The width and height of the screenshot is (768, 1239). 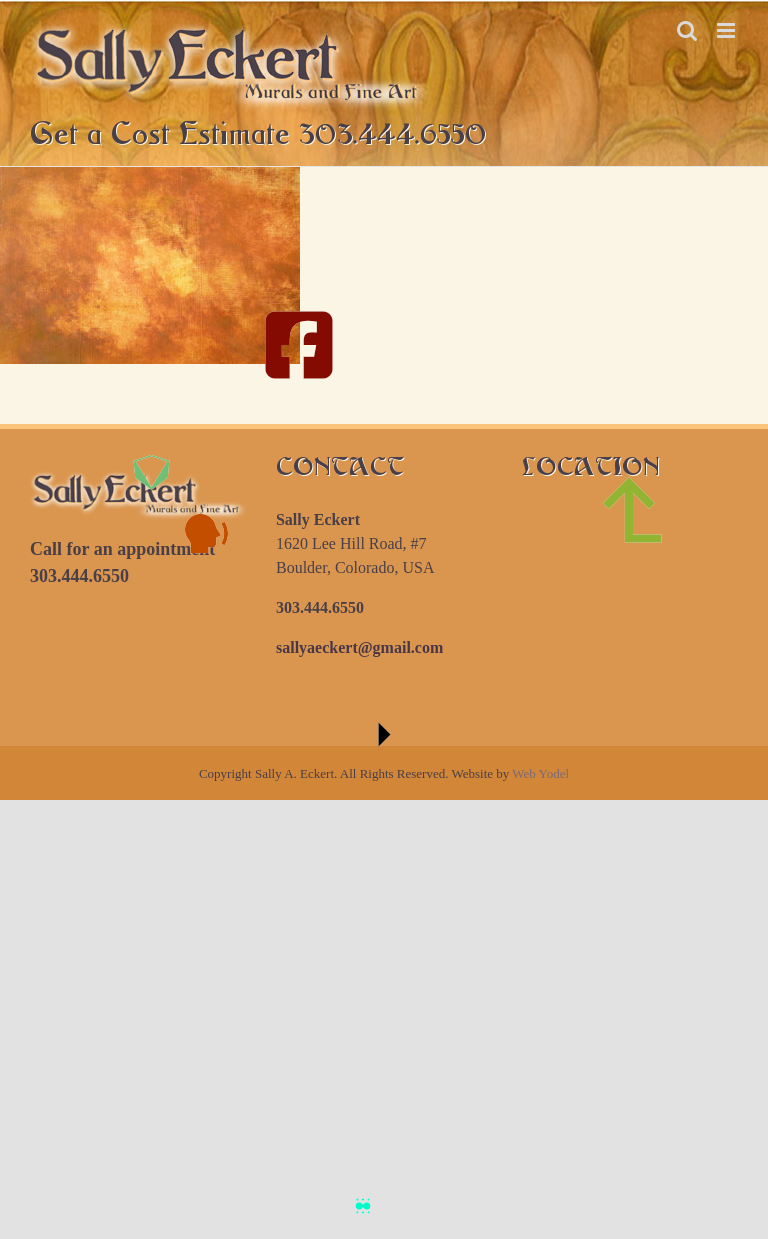 What do you see at coordinates (633, 514) in the screenshot?
I see `navigate back and up one level` at bounding box center [633, 514].